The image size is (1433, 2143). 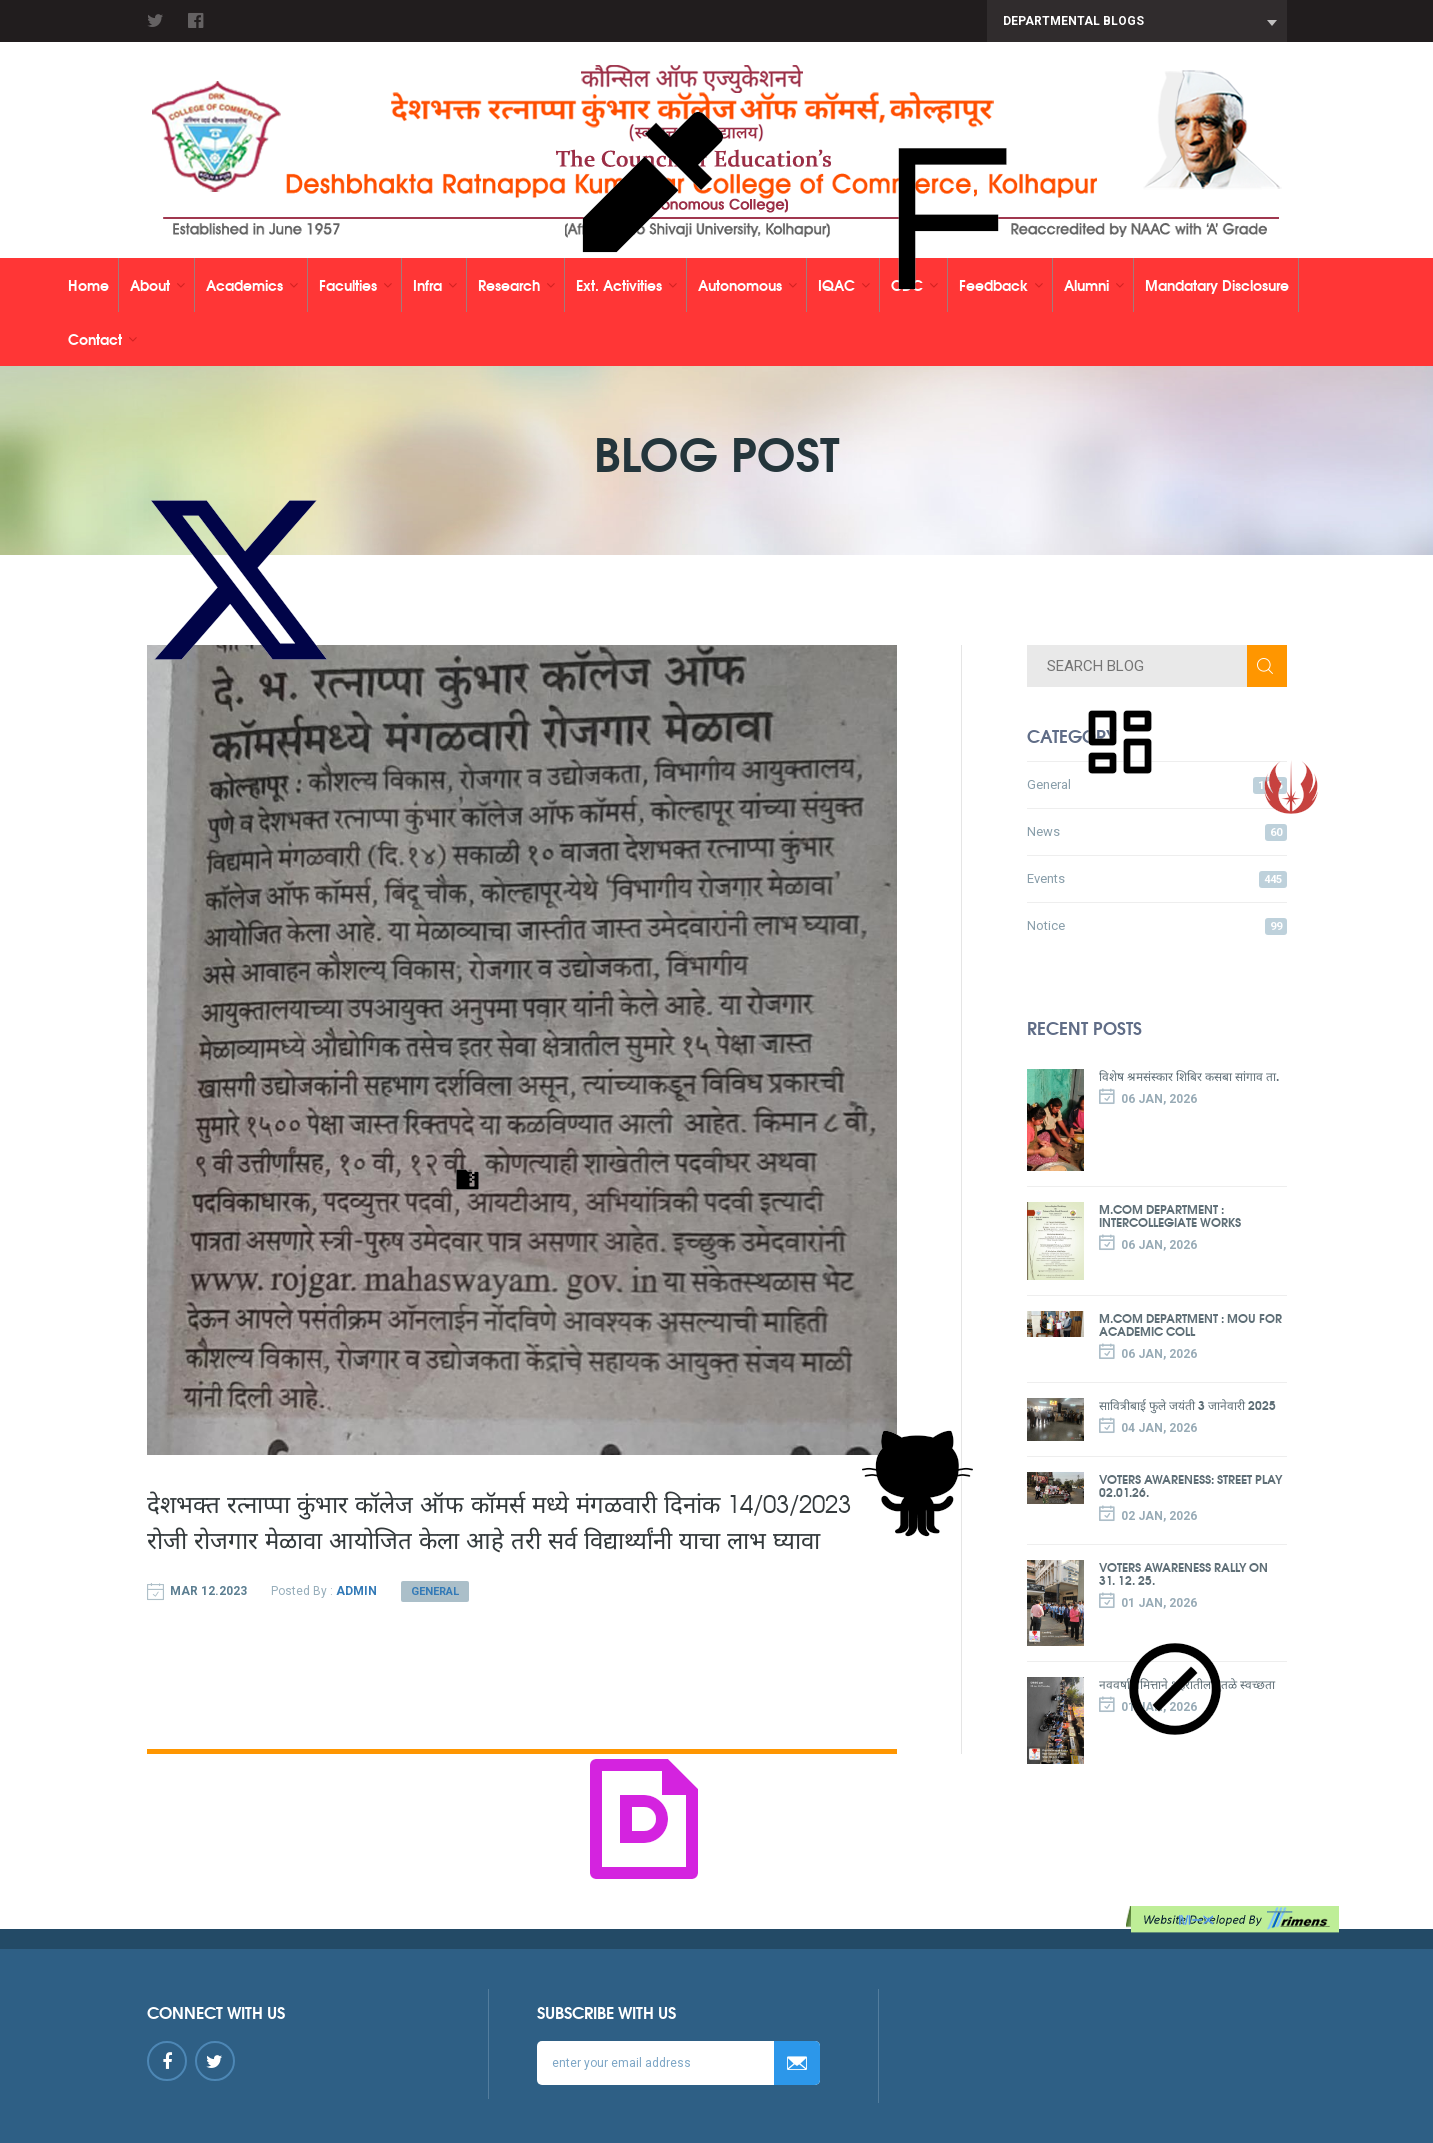 I want to click on open refined github browser extension, so click(x=917, y=1483).